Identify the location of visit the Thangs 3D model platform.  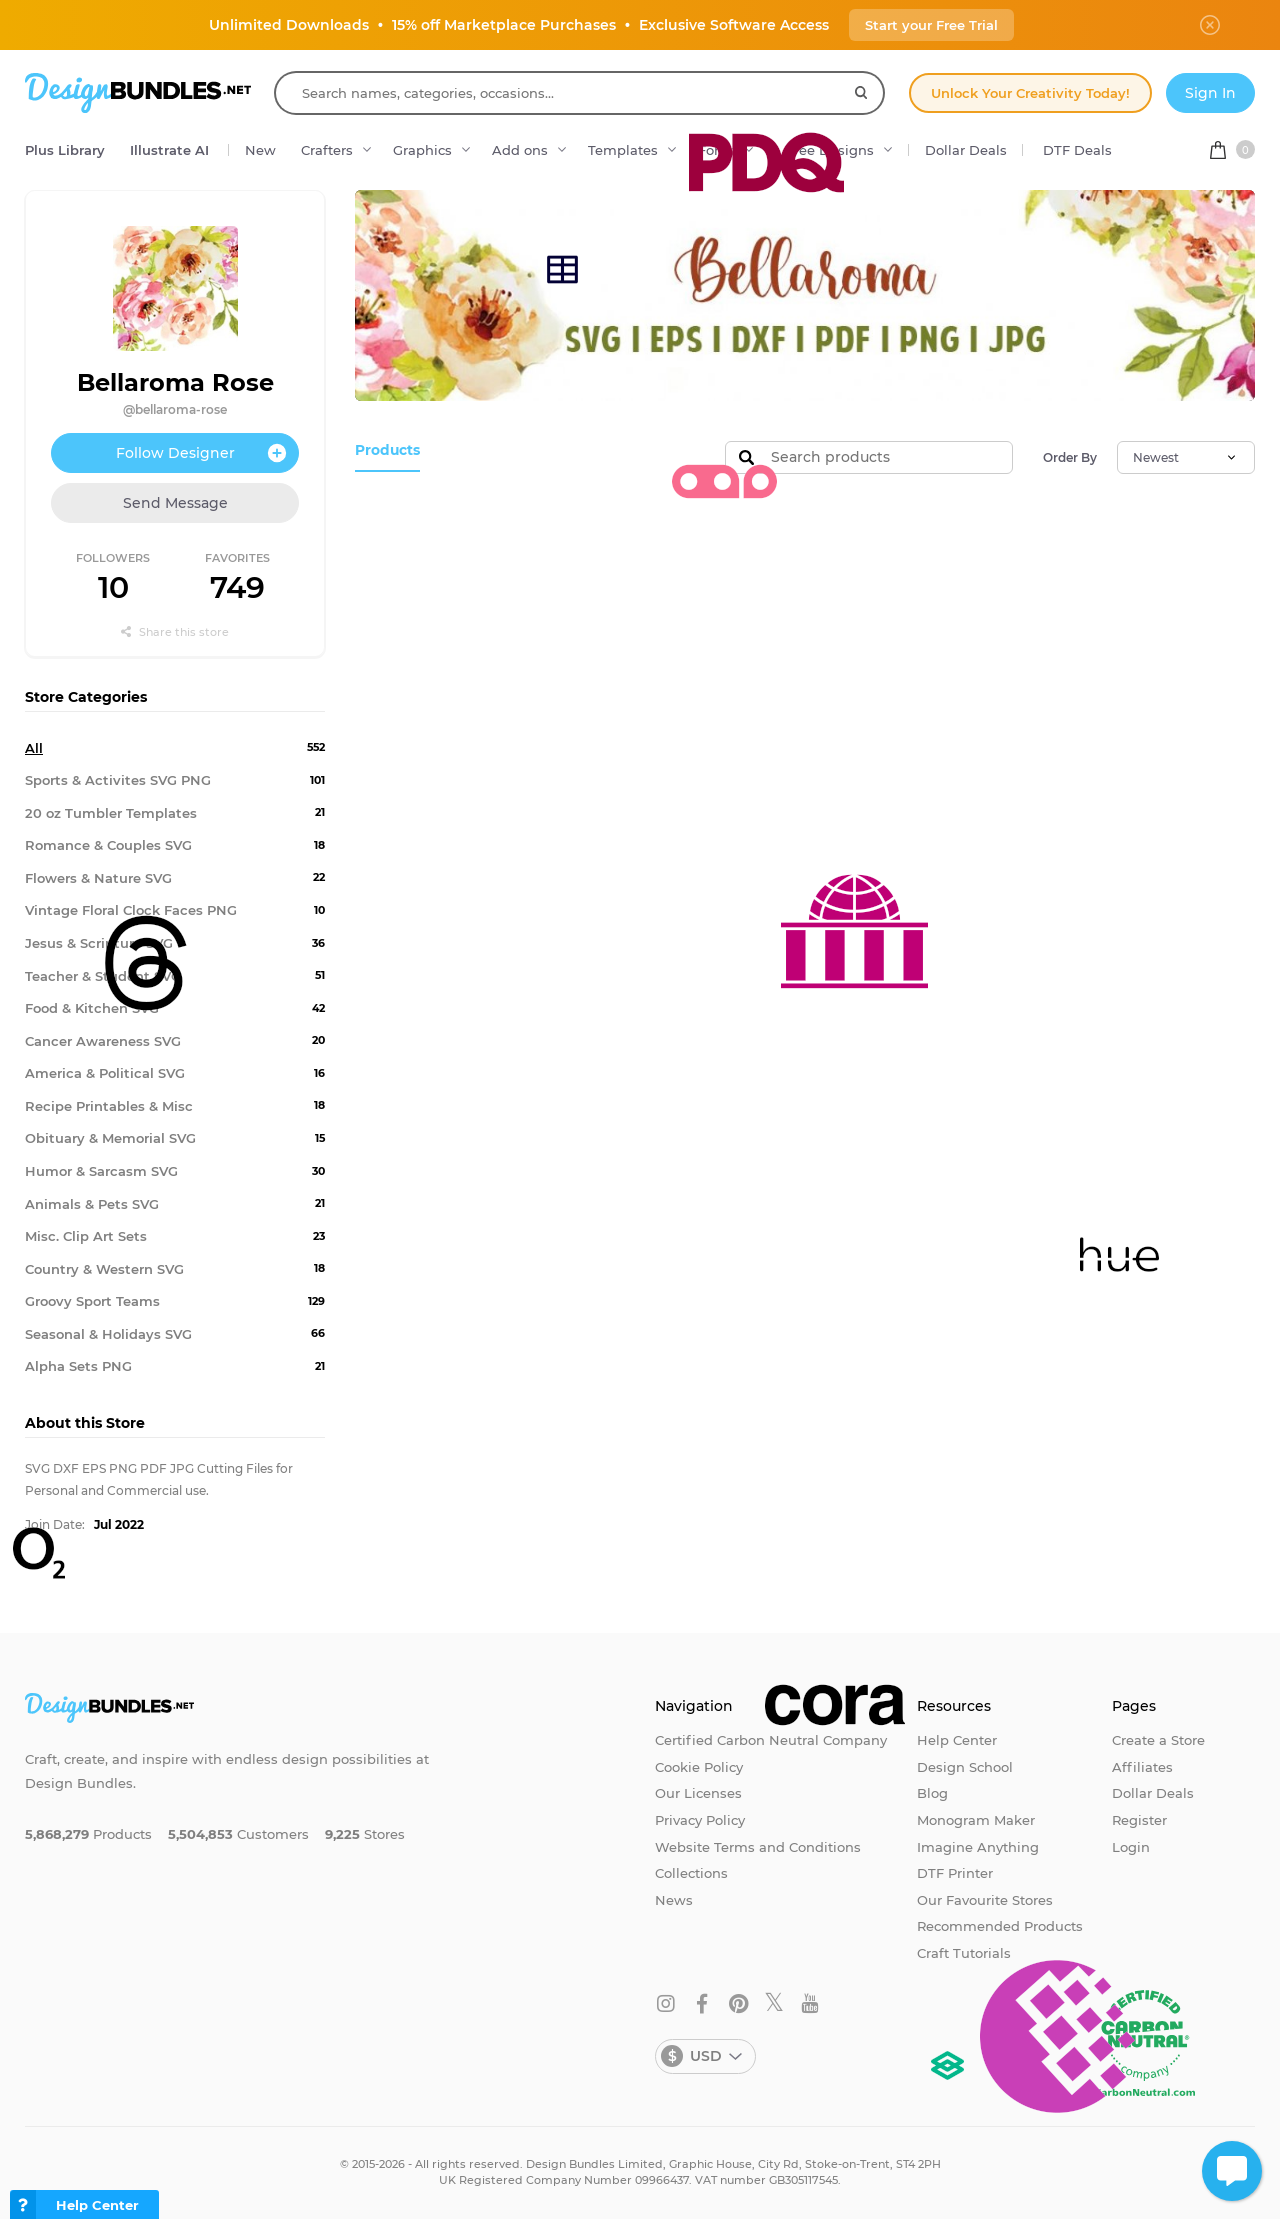
(724, 481).